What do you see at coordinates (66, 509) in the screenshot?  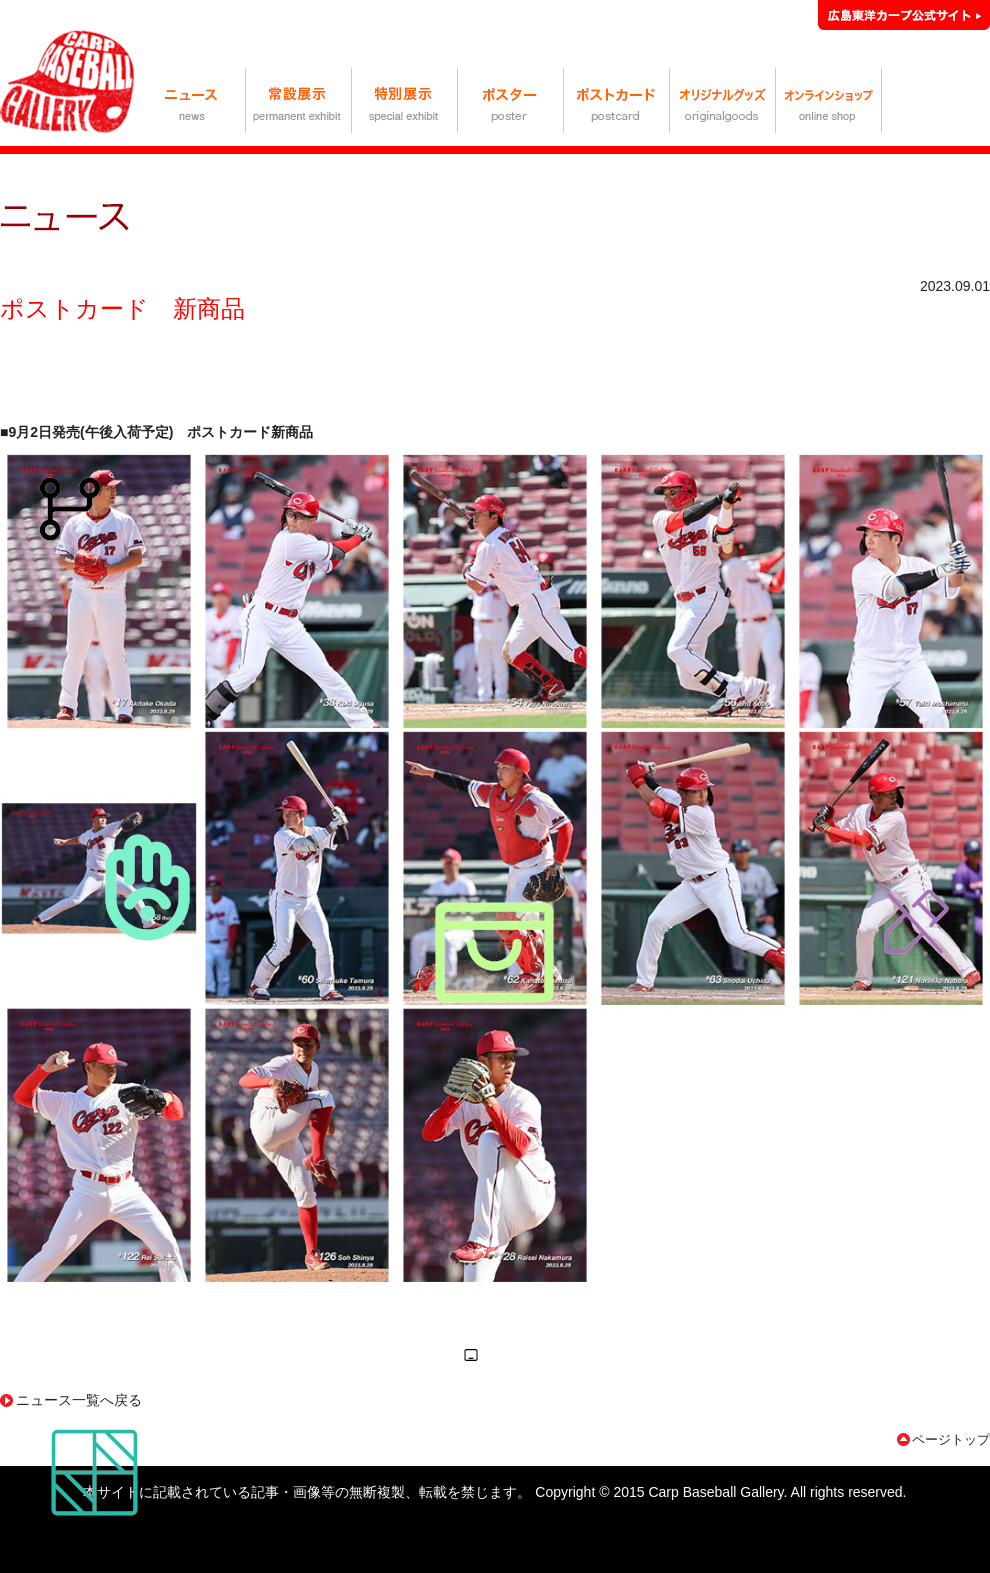 I see `create a new branch in version control` at bounding box center [66, 509].